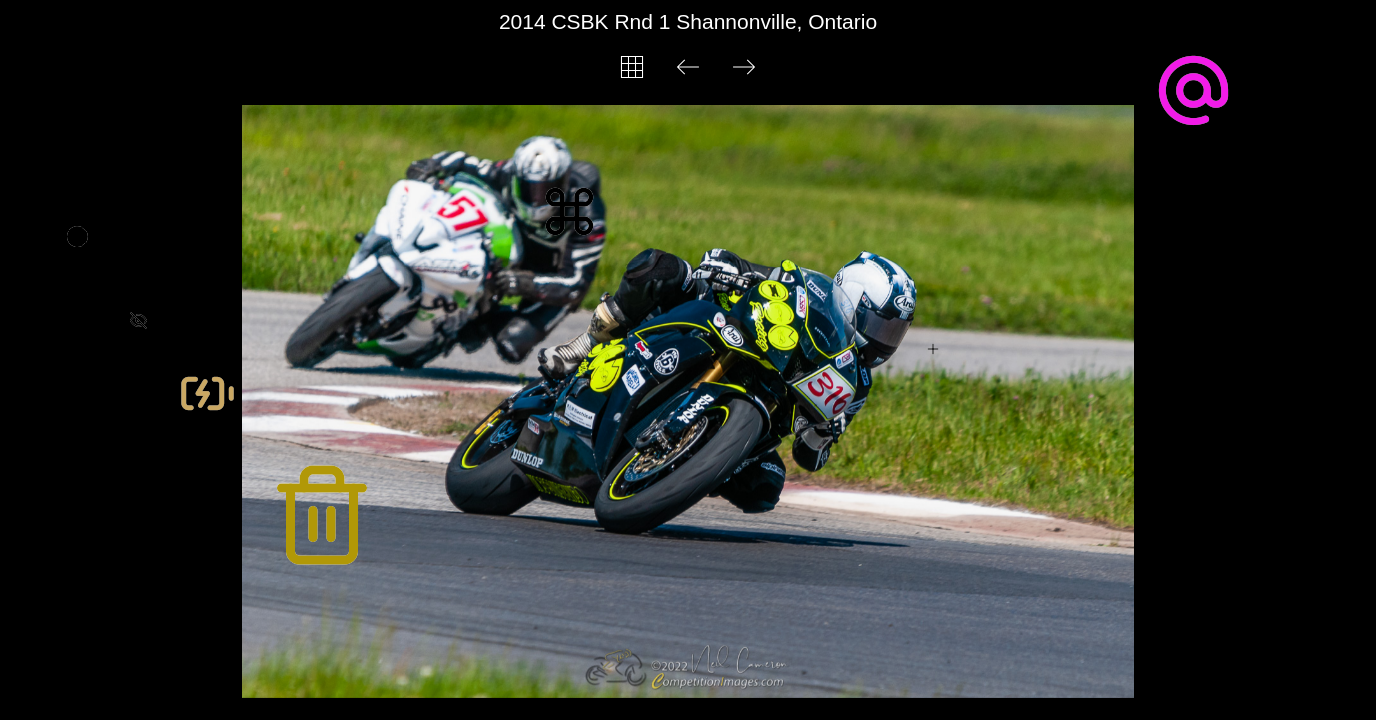 This screenshot has height=720, width=1376. Describe the element at coordinates (94, 243) in the screenshot. I see `find nearby hotels or accommodations` at that location.